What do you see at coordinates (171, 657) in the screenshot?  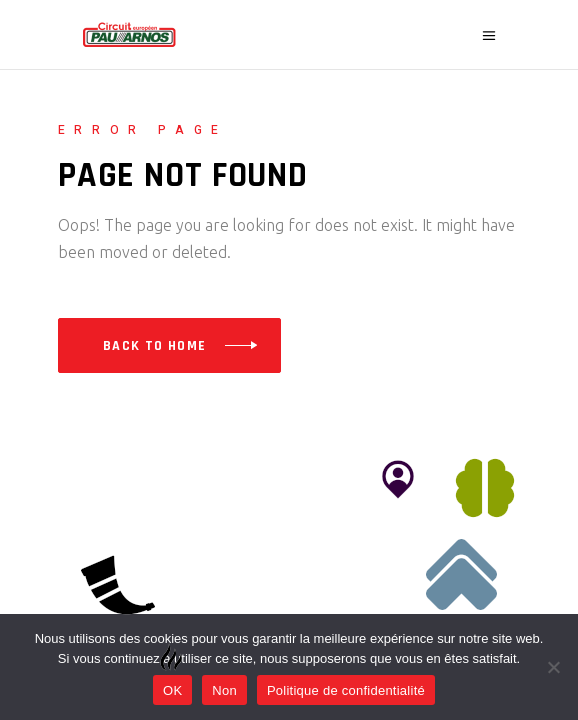 I see `indicates hot or trending content` at bounding box center [171, 657].